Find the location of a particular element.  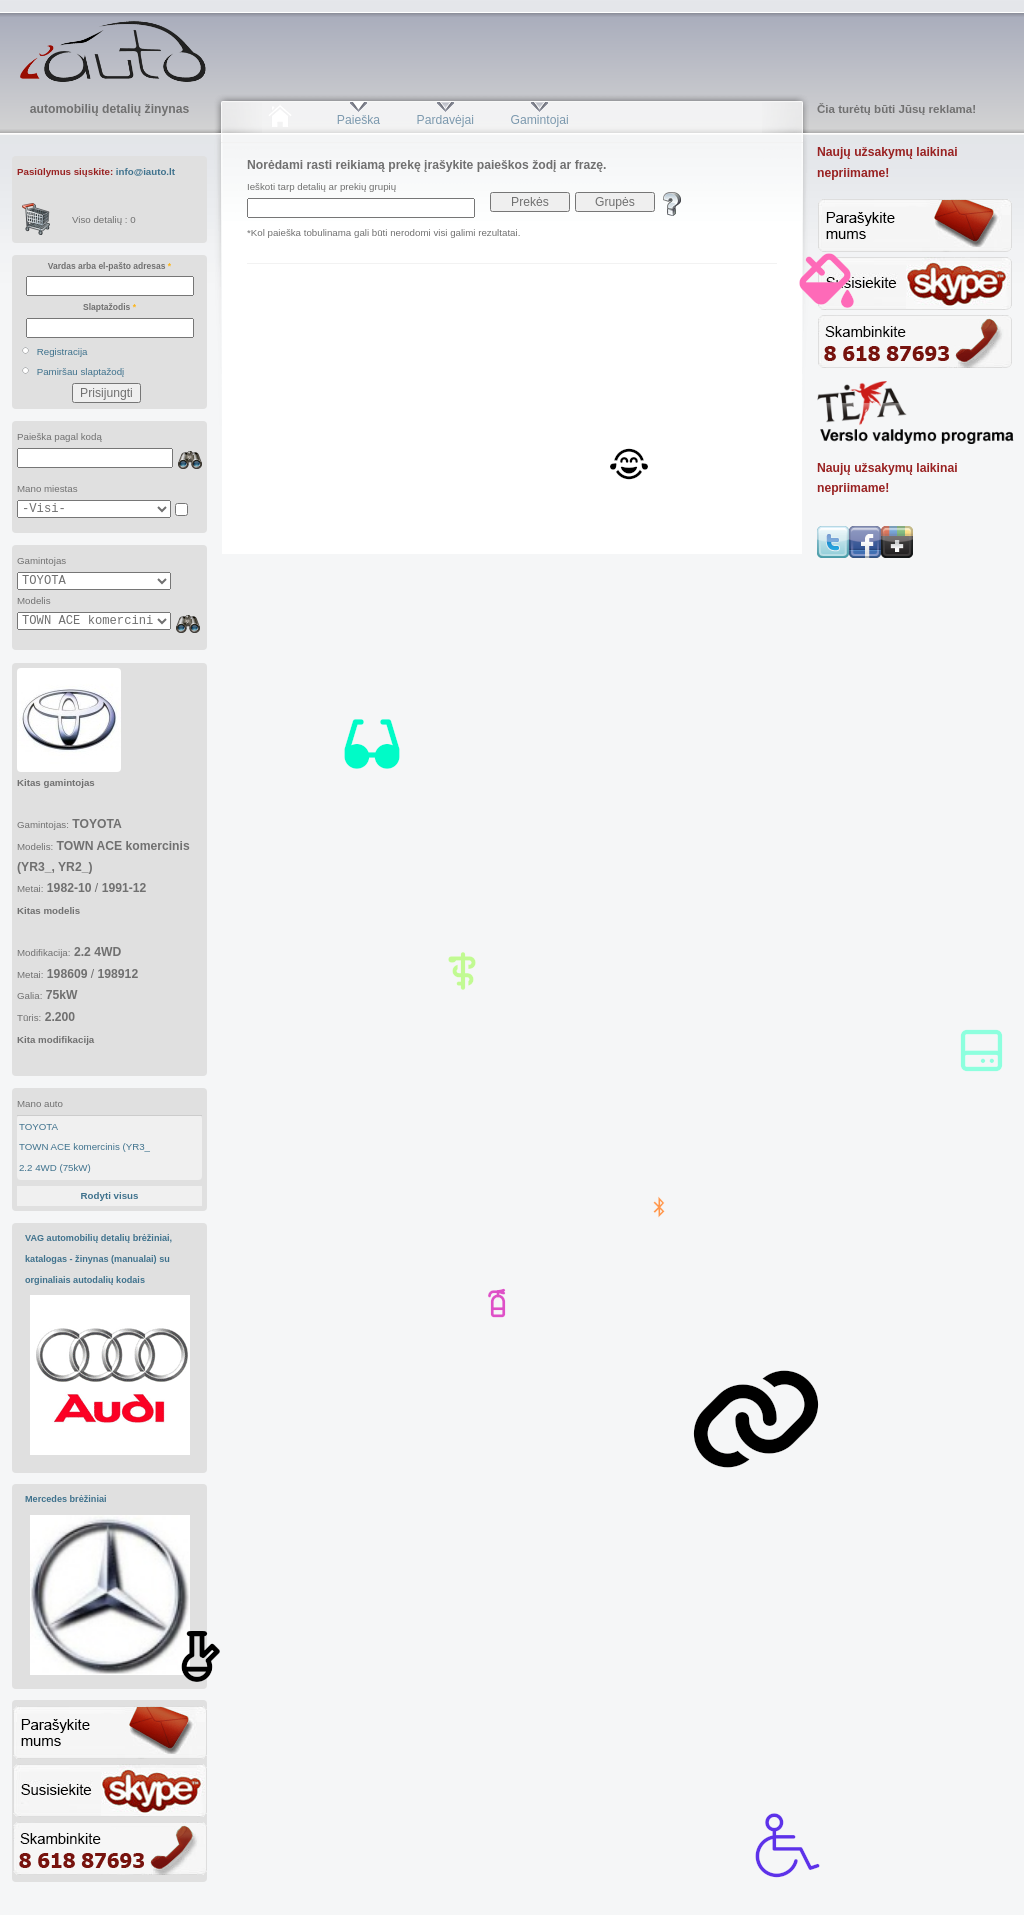

react with a laughing emoji is located at coordinates (629, 464).